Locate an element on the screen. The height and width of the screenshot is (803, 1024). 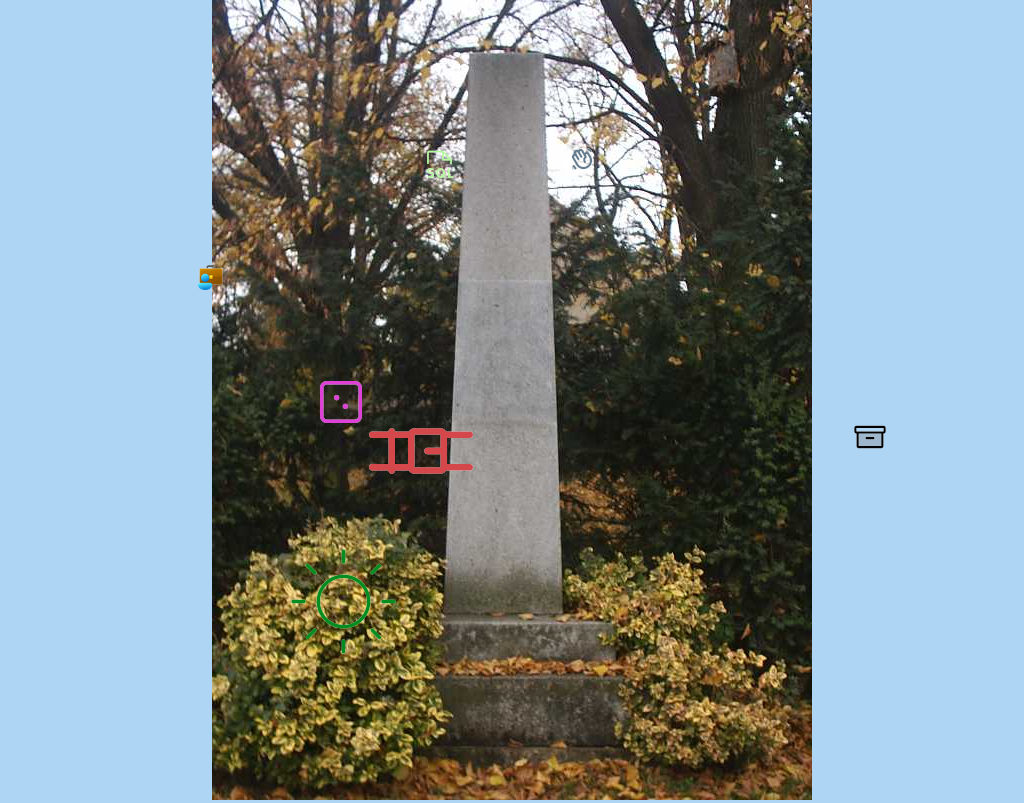
send a greeting or wave to someone is located at coordinates (582, 159).